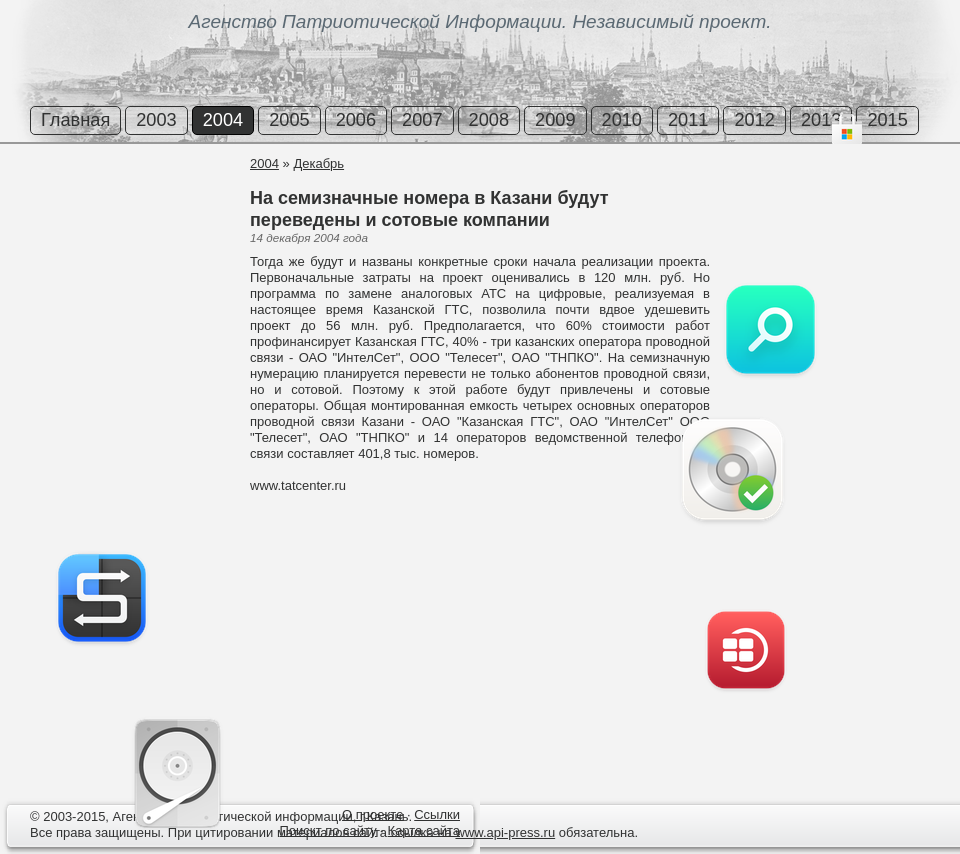 The image size is (960, 854). What do you see at coordinates (746, 650) in the screenshot?
I see `open budgie window previews app` at bounding box center [746, 650].